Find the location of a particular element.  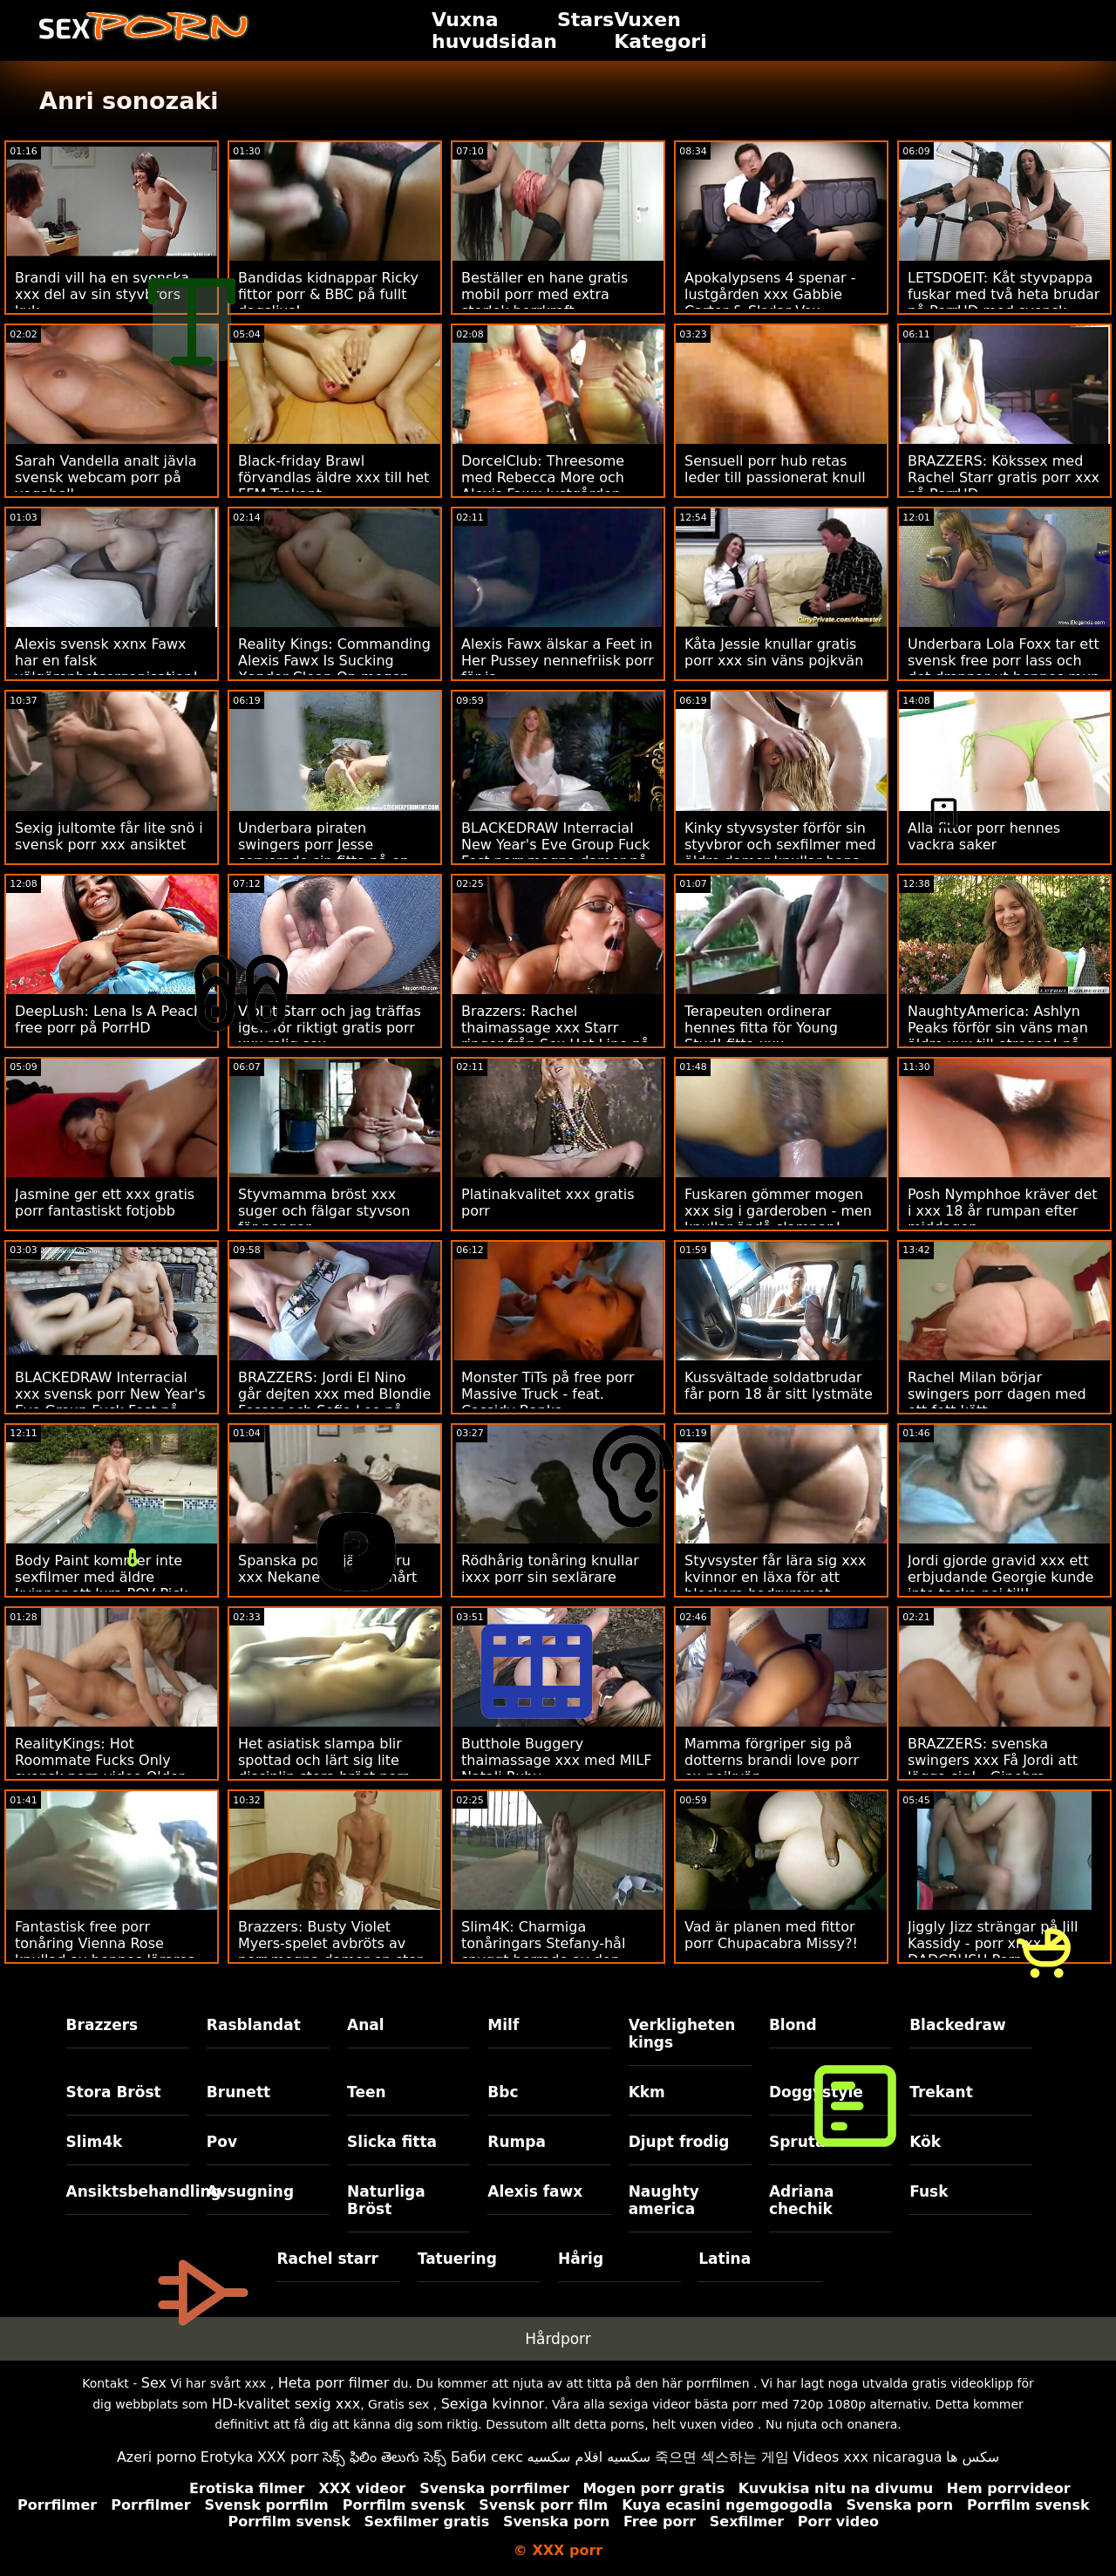

align content to the left with full-width stretching is located at coordinates (855, 2106).